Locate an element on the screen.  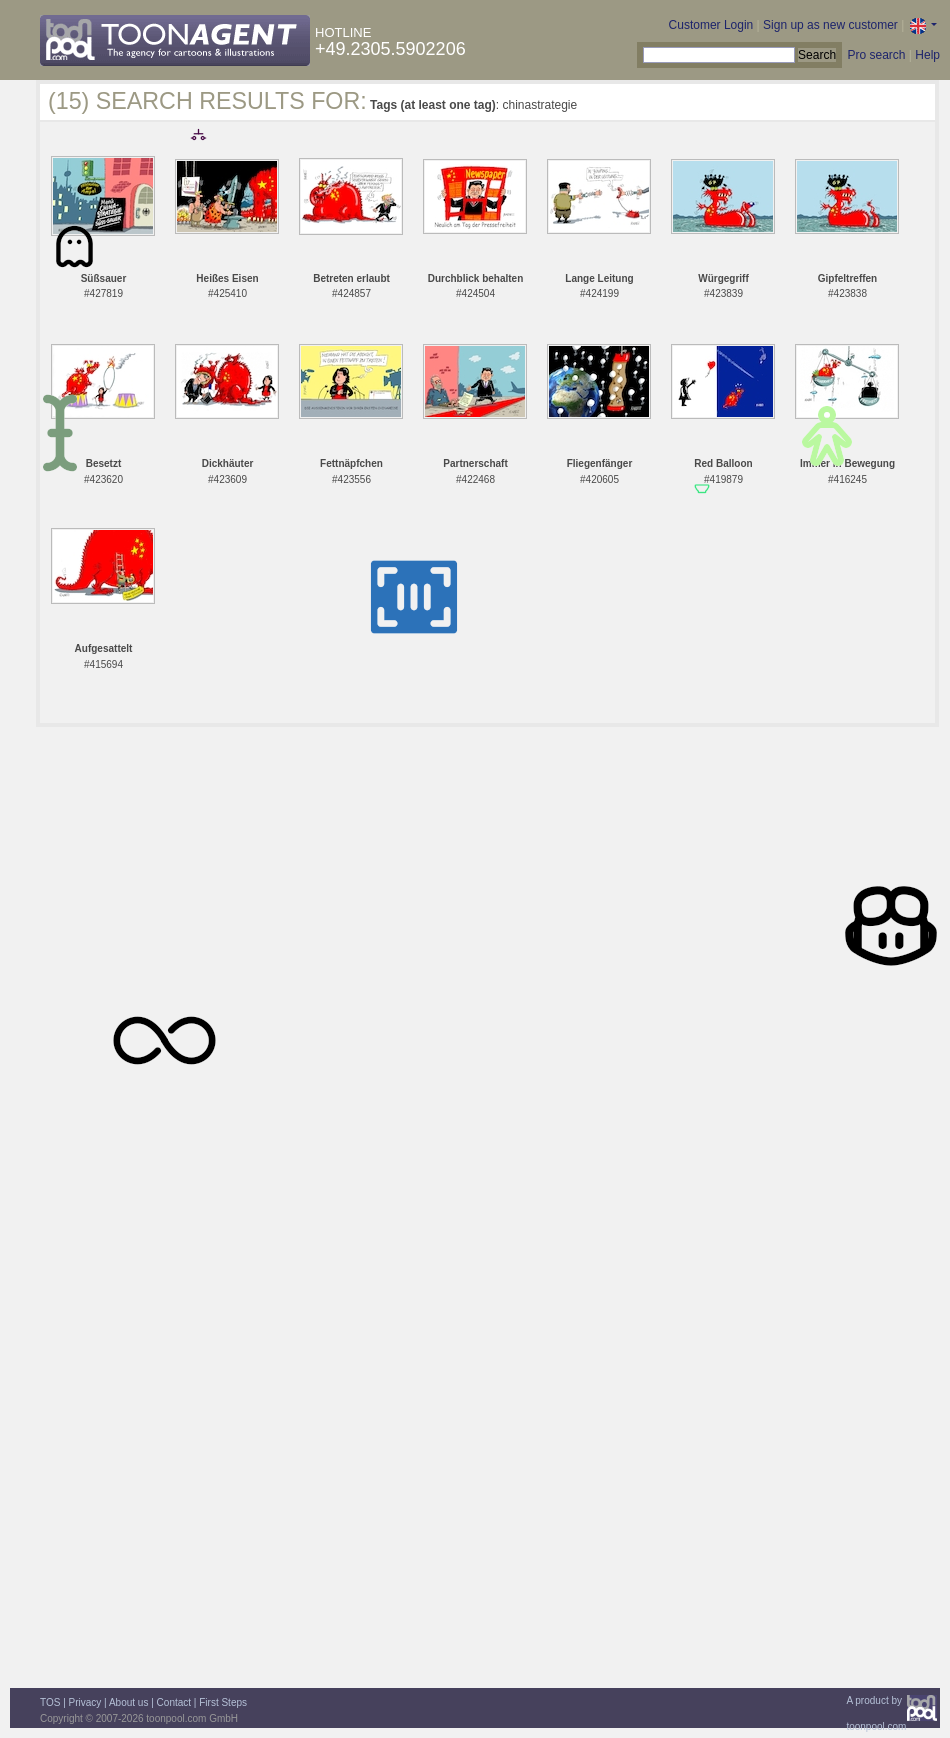
text input field is active is located at coordinates (60, 433).